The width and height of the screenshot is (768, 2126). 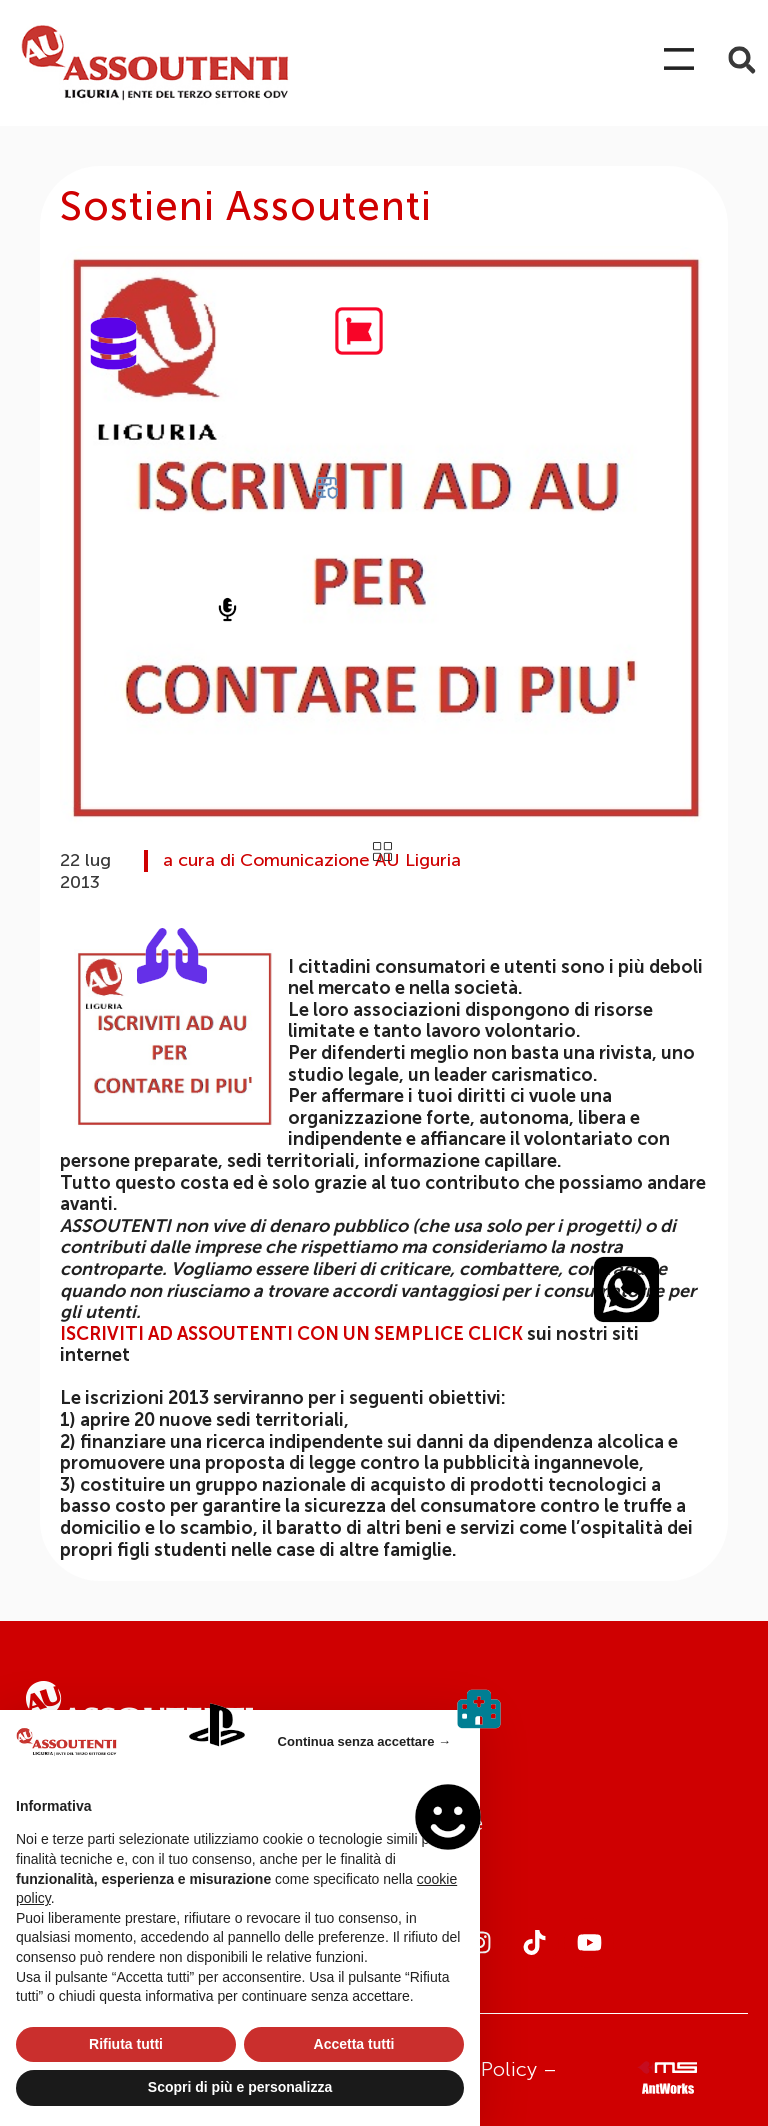 What do you see at coordinates (382, 851) in the screenshot?
I see `view all apps or menu grid` at bounding box center [382, 851].